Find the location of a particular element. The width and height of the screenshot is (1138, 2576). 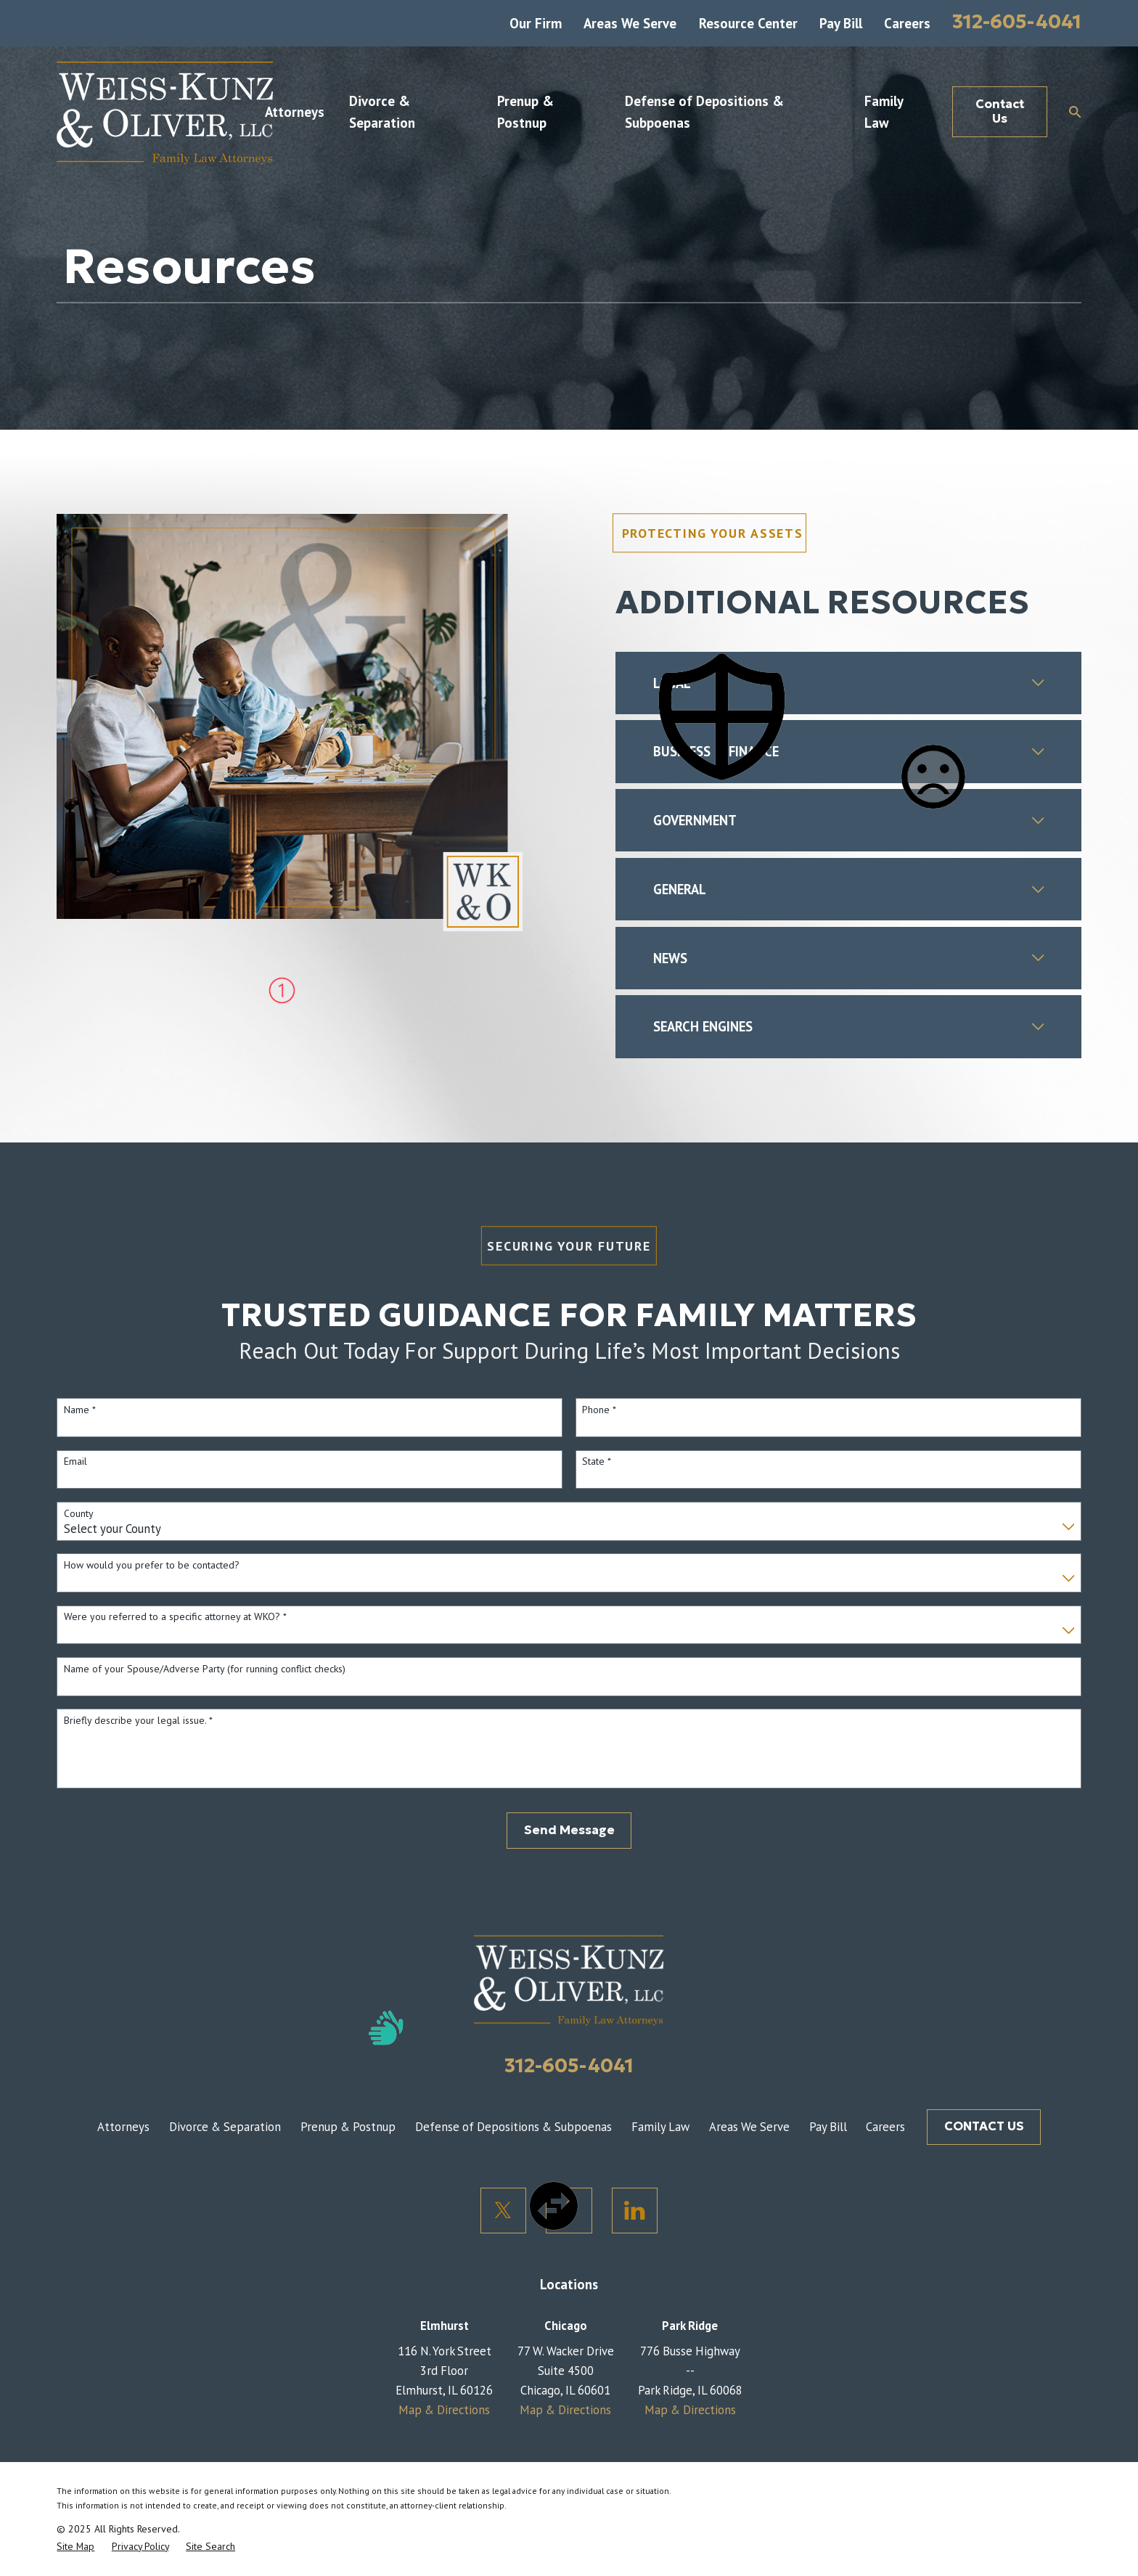

privacy or security settings with multiple protection layers is located at coordinates (721, 716).